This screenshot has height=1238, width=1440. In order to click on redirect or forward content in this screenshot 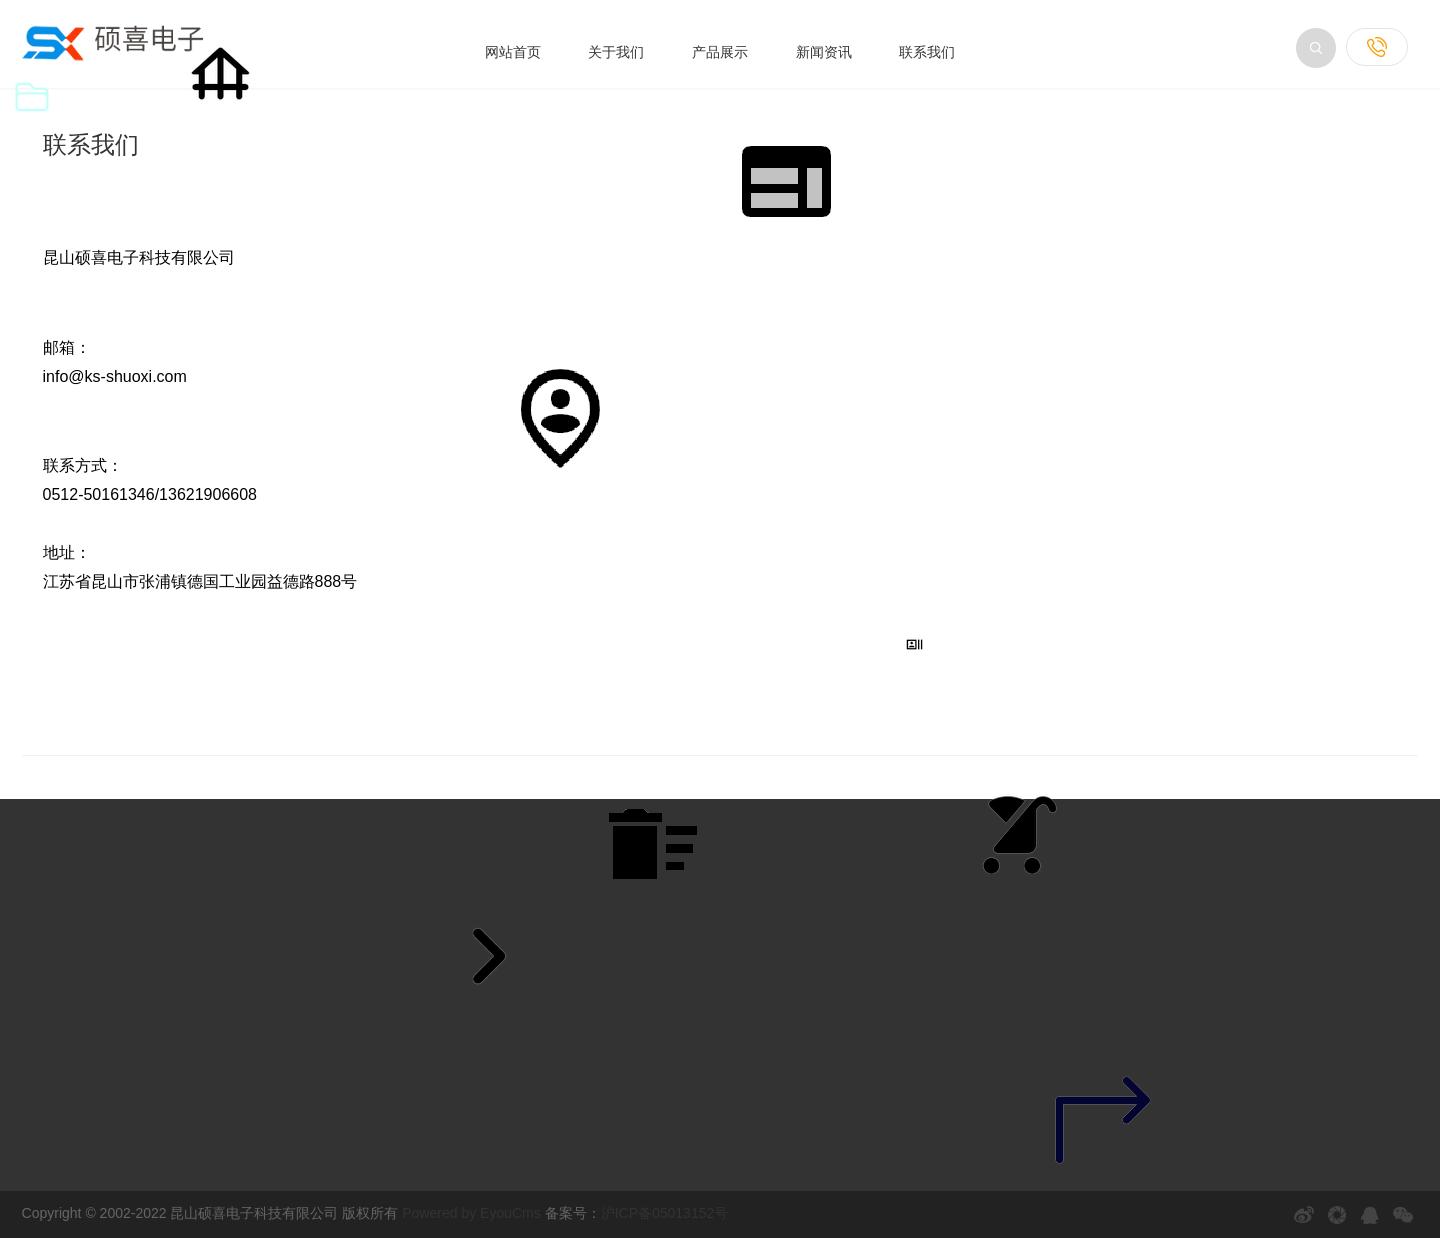, I will do `click(1103, 1120)`.